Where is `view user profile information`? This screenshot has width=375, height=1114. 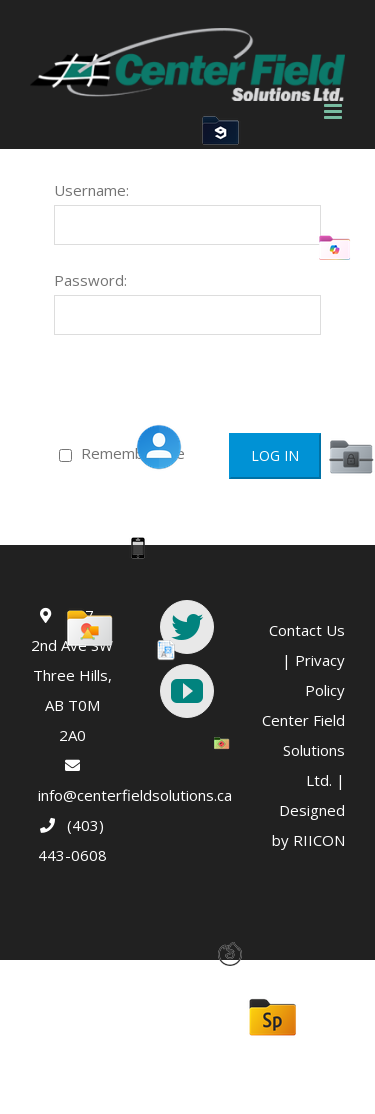
view user profile information is located at coordinates (159, 447).